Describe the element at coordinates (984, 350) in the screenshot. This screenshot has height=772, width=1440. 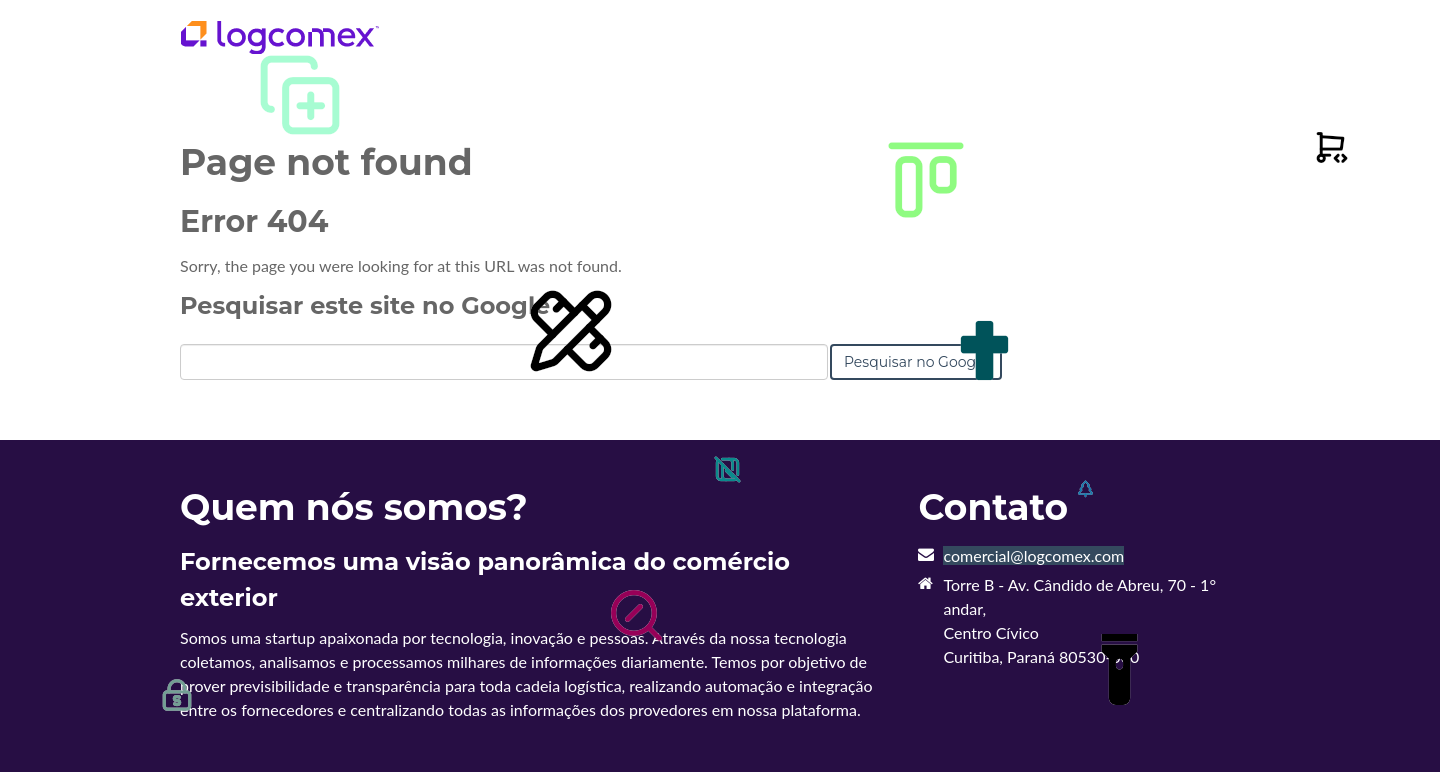
I see `religious or faith-based content indicator` at that location.